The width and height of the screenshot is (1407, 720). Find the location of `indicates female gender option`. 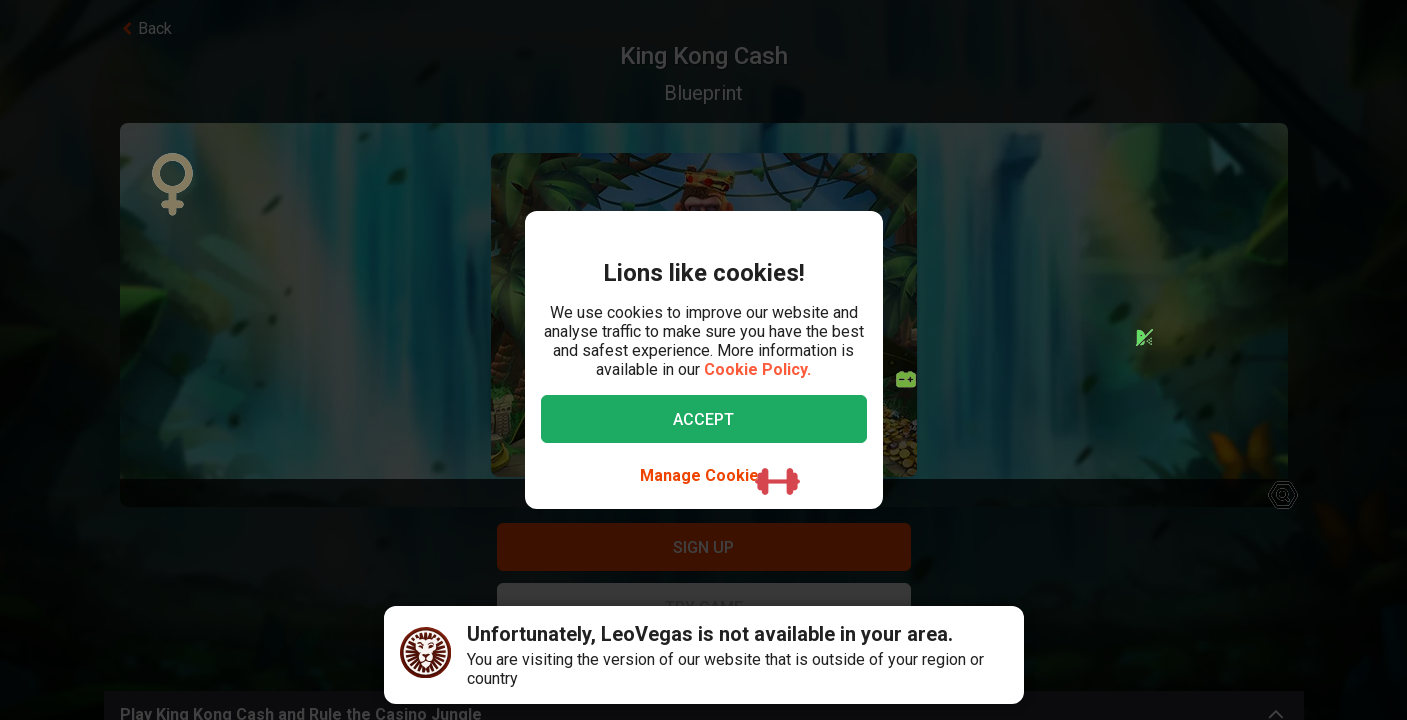

indicates female gender option is located at coordinates (172, 182).